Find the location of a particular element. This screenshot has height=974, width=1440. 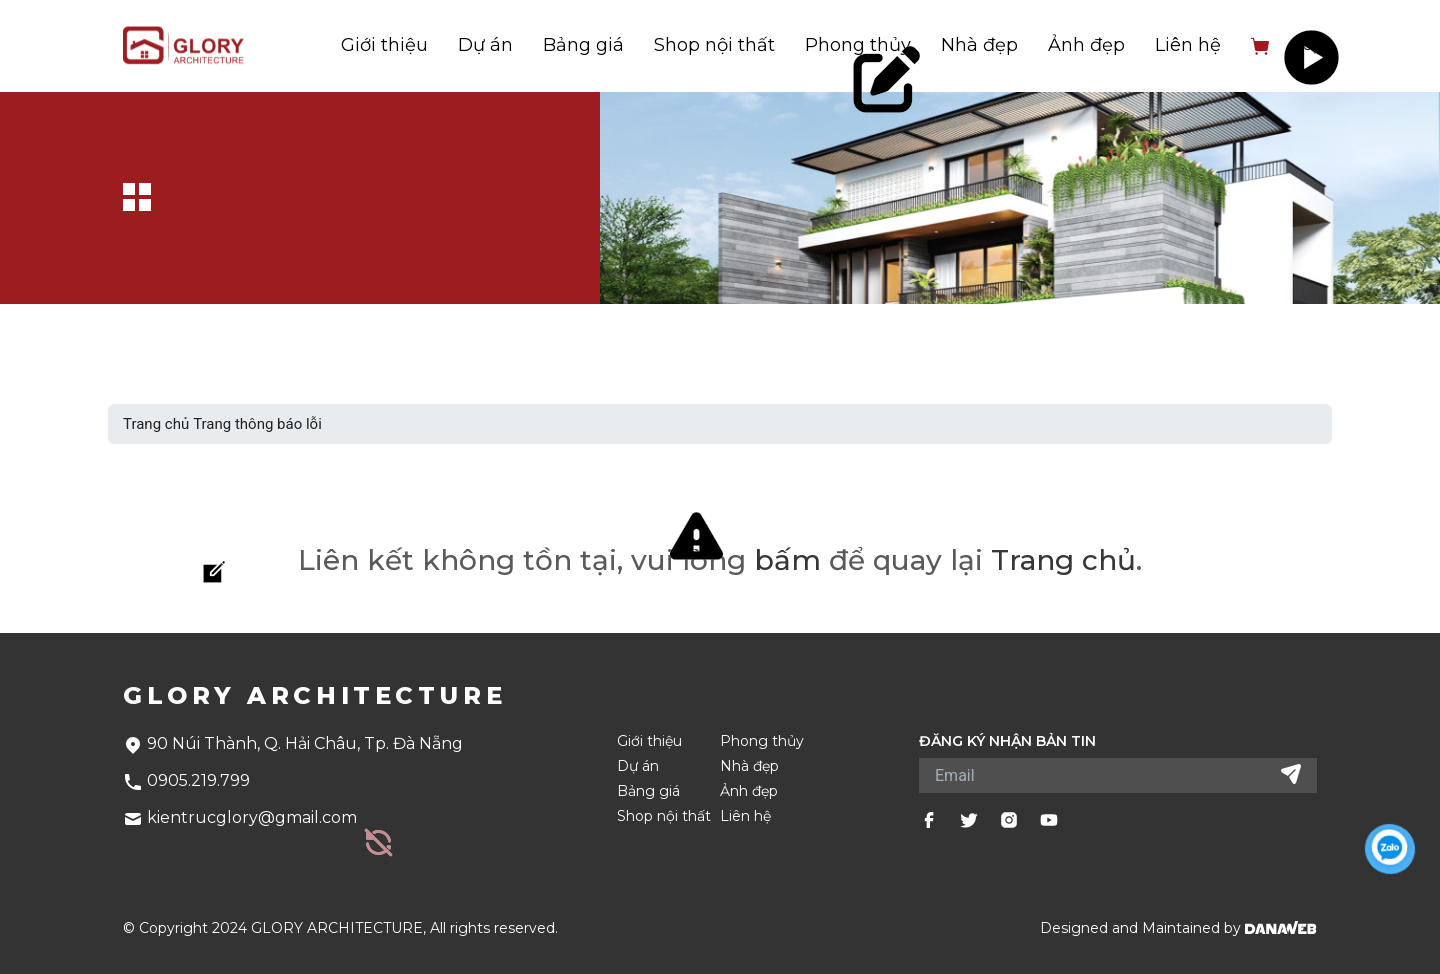

play media content is located at coordinates (1311, 57).